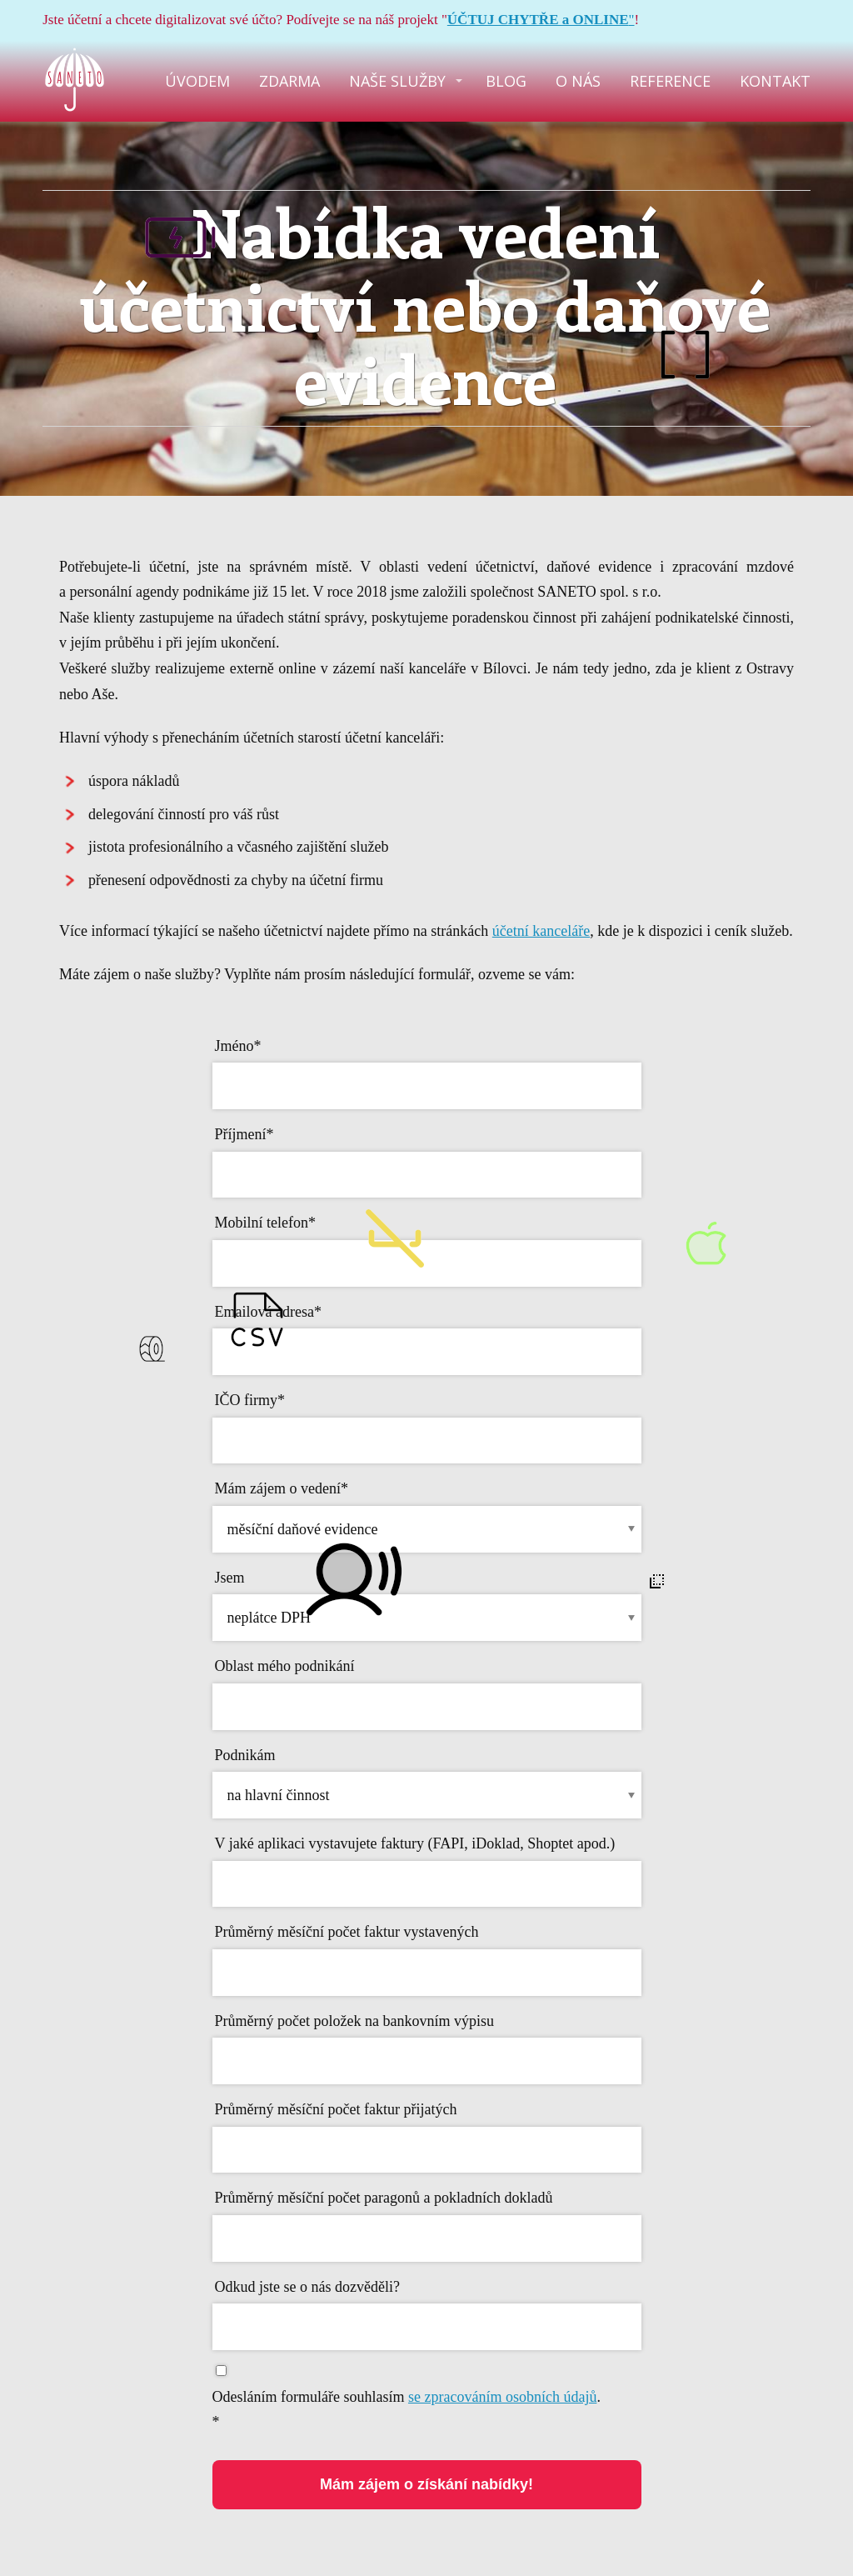  Describe the element at coordinates (656, 1581) in the screenshot. I see `send element to back of layer stack` at that location.